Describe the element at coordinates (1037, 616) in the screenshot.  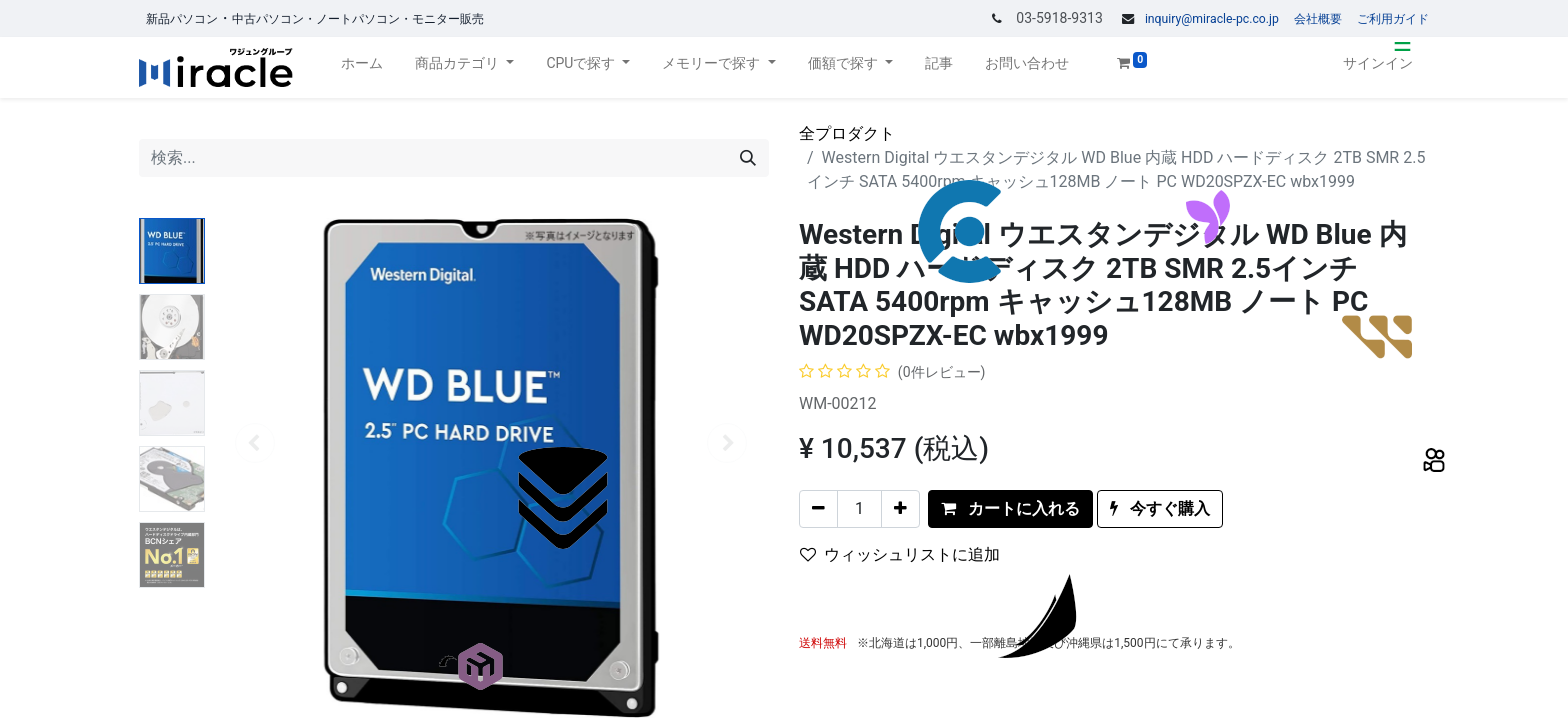
I see `spinnaker continuous delivery platform logo` at that location.